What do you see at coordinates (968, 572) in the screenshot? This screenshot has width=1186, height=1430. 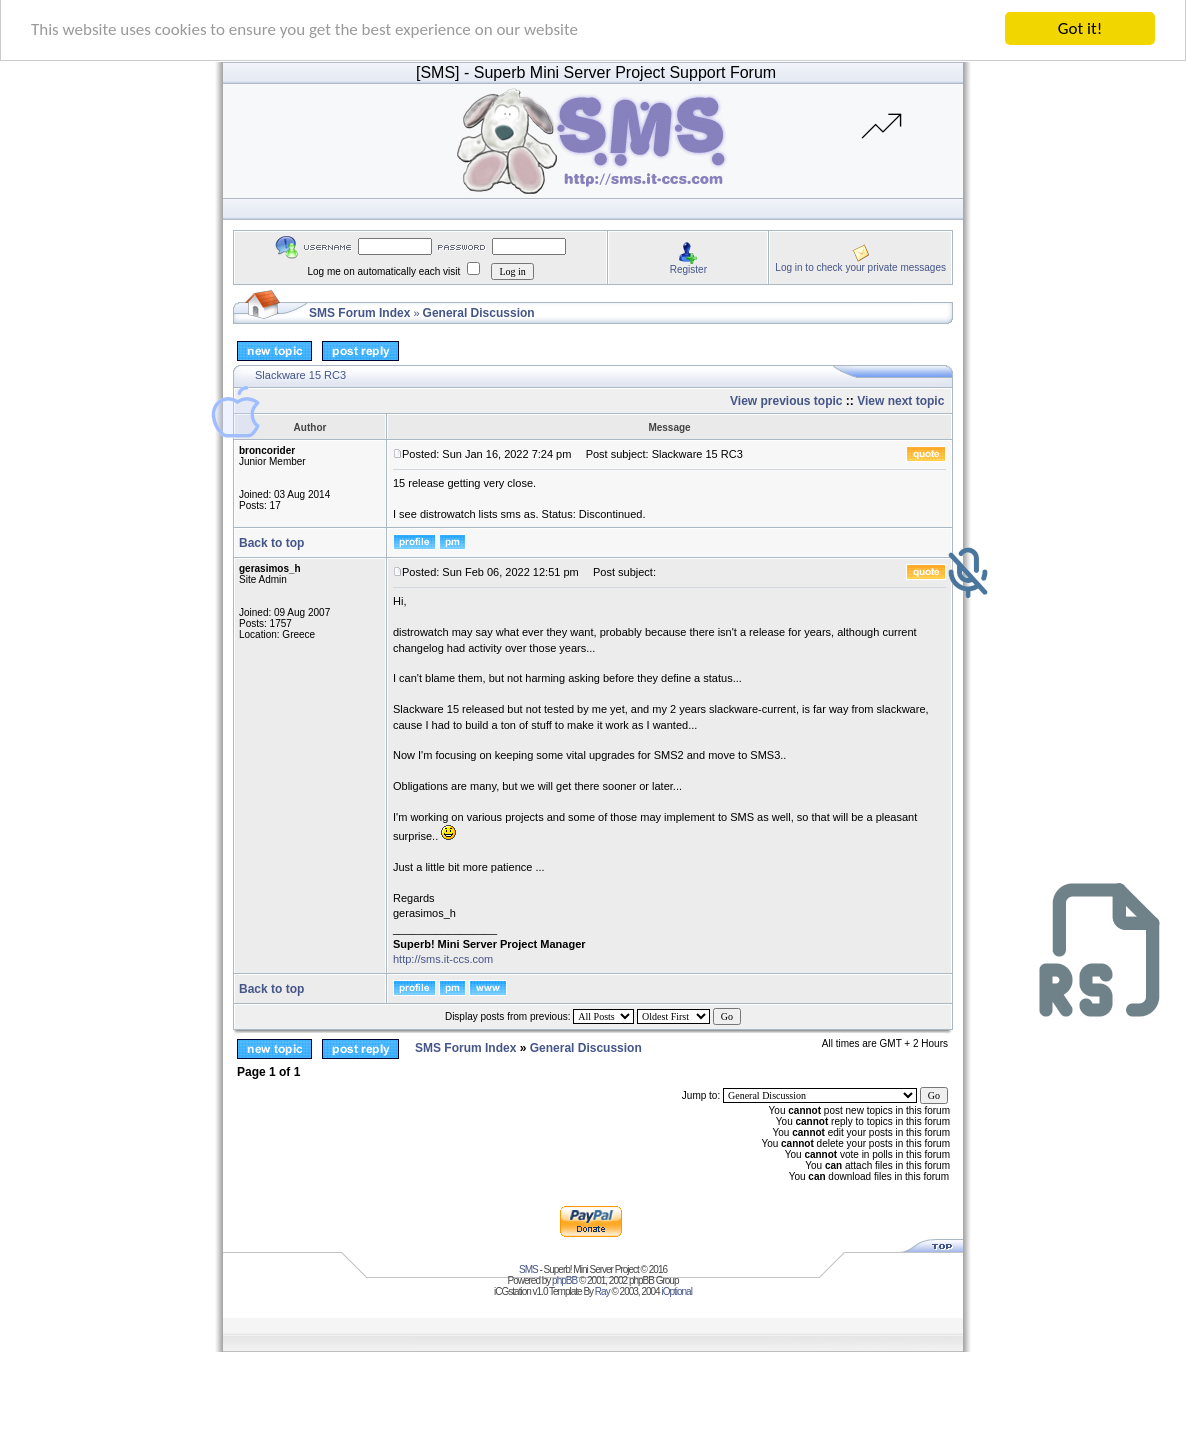 I see `mute your microphone` at bounding box center [968, 572].